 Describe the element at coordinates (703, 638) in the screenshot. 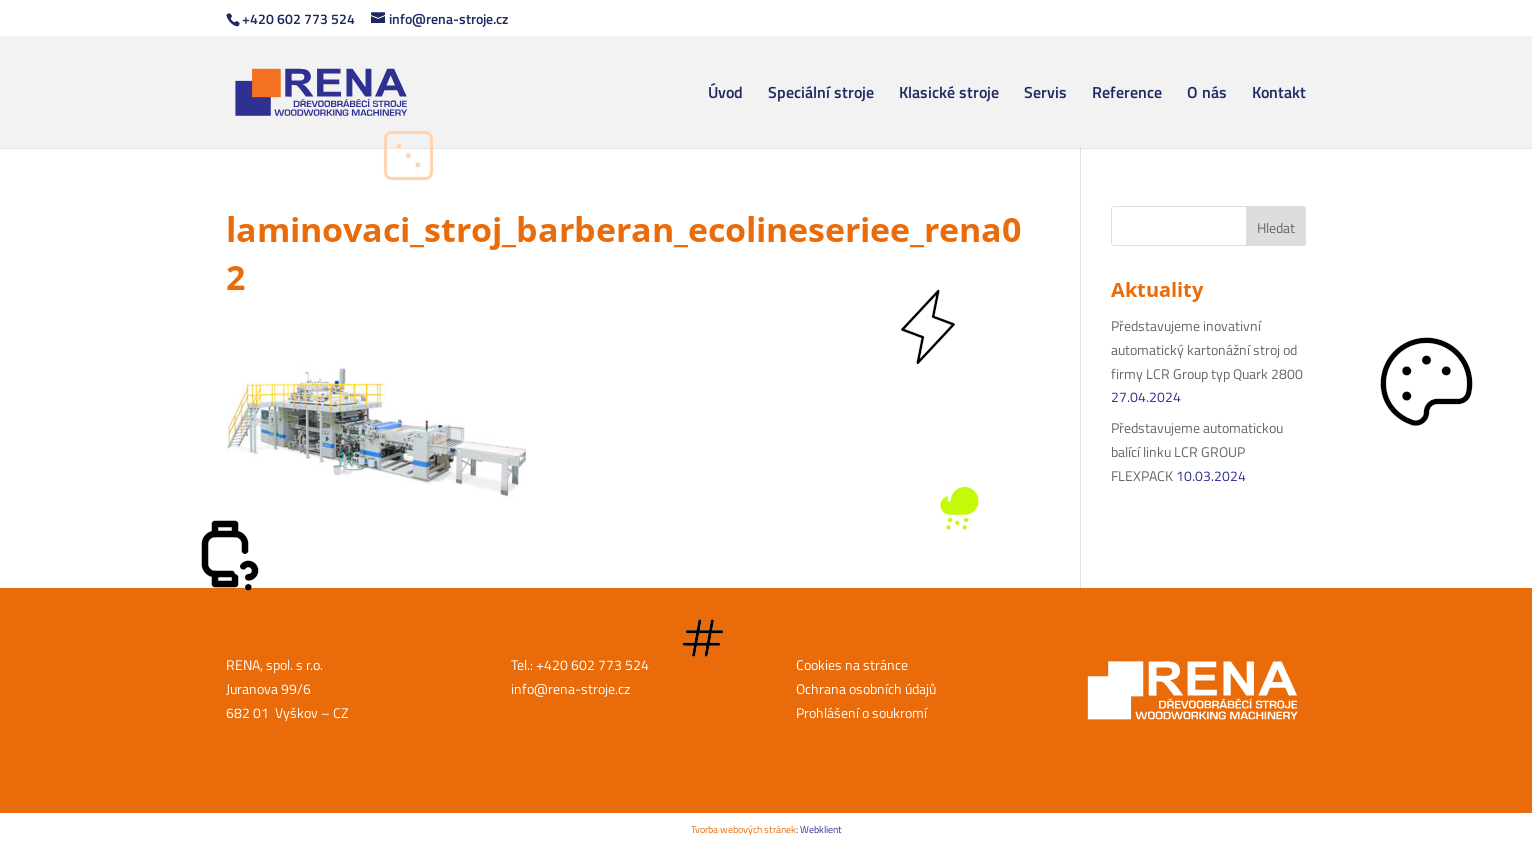

I see `view or add hashtags` at that location.